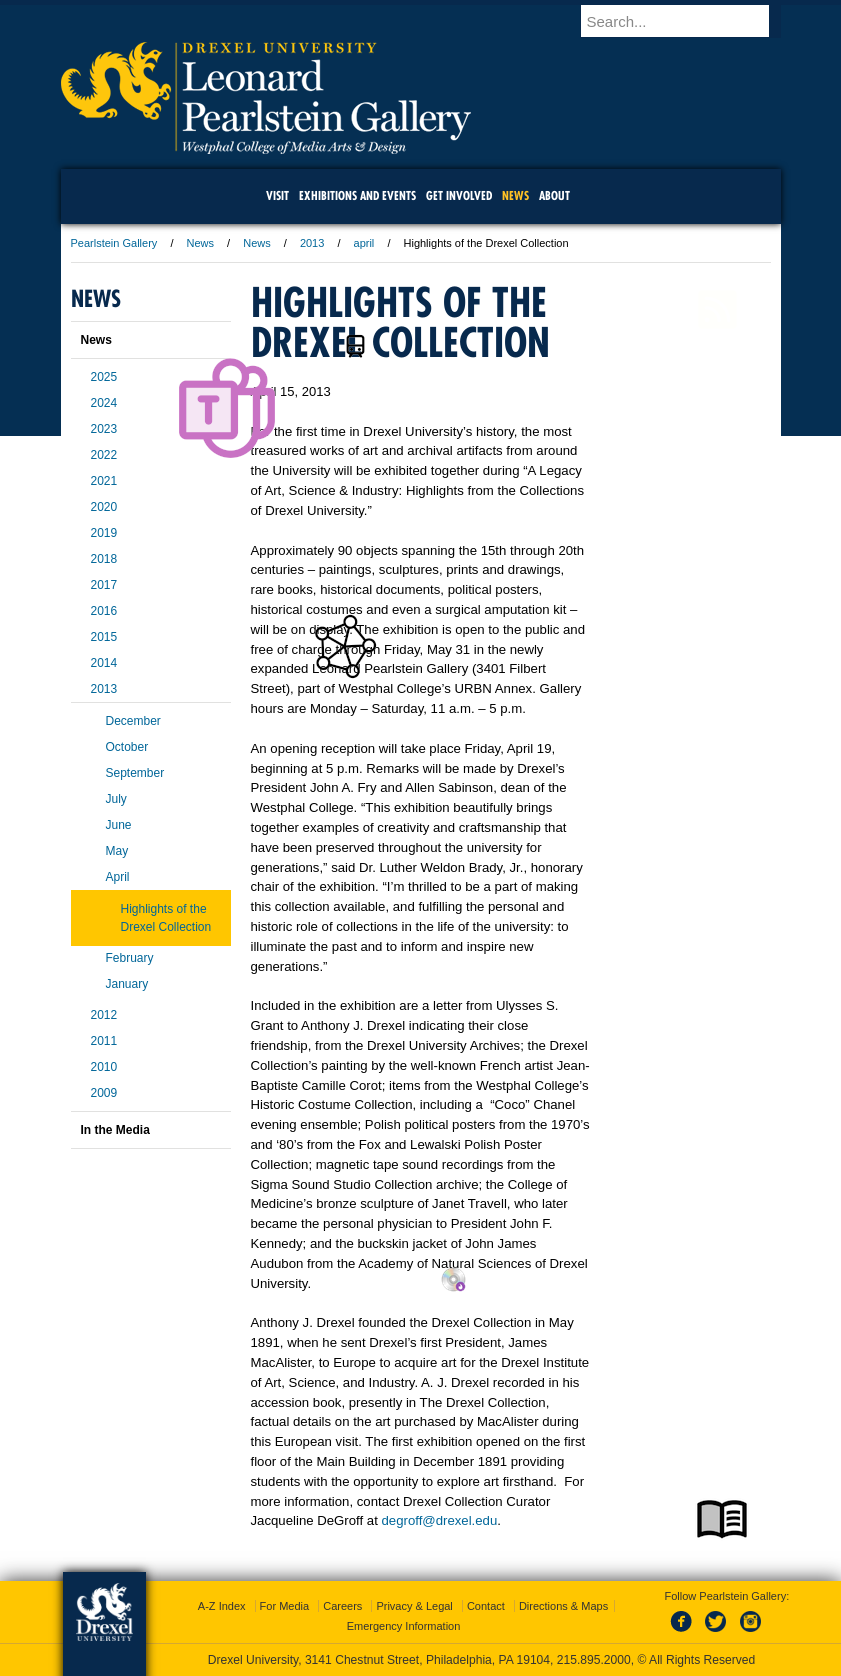 The width and height of the screenshot is (841, 1676). What do you see at coordinates (453, 1279) in the screenshot?
I see `burn data to a dvd disc` at bounding box center [453, 1279].